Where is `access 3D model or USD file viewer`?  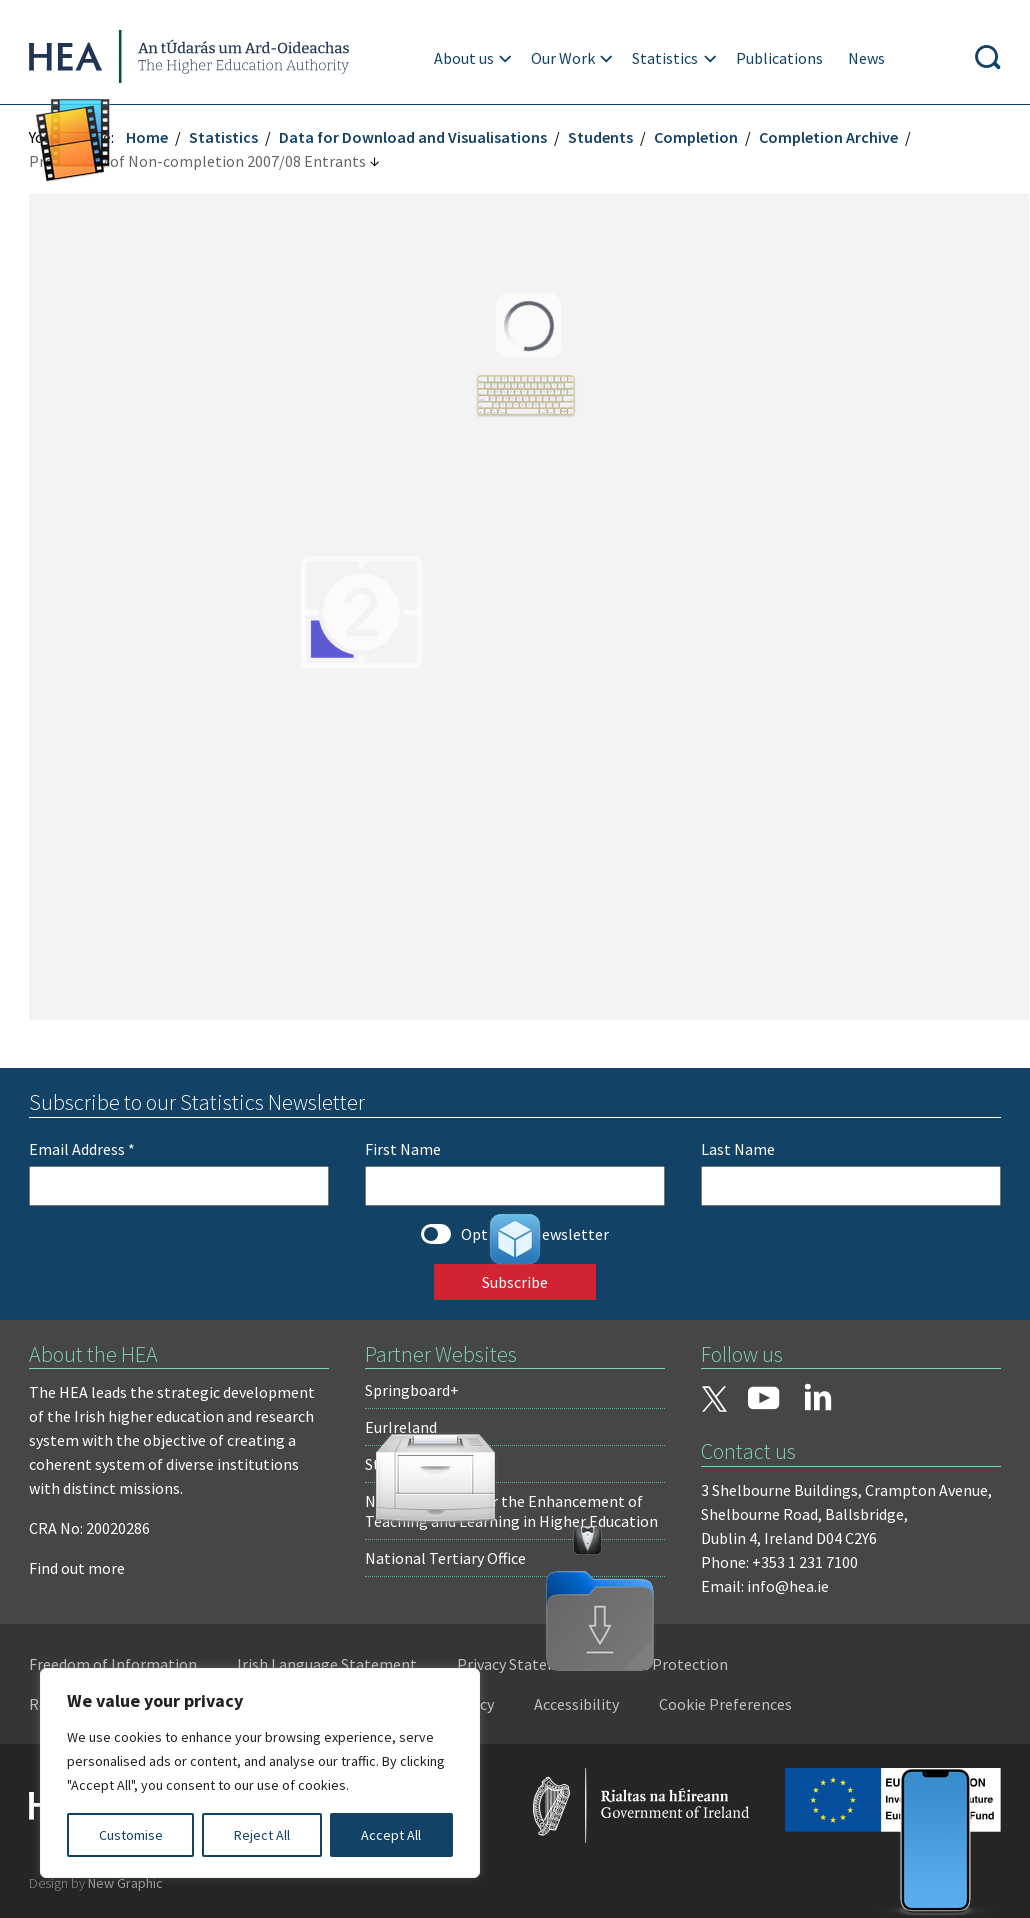 access 3D model or USD file viewer is located at coordinates (515, 1239).